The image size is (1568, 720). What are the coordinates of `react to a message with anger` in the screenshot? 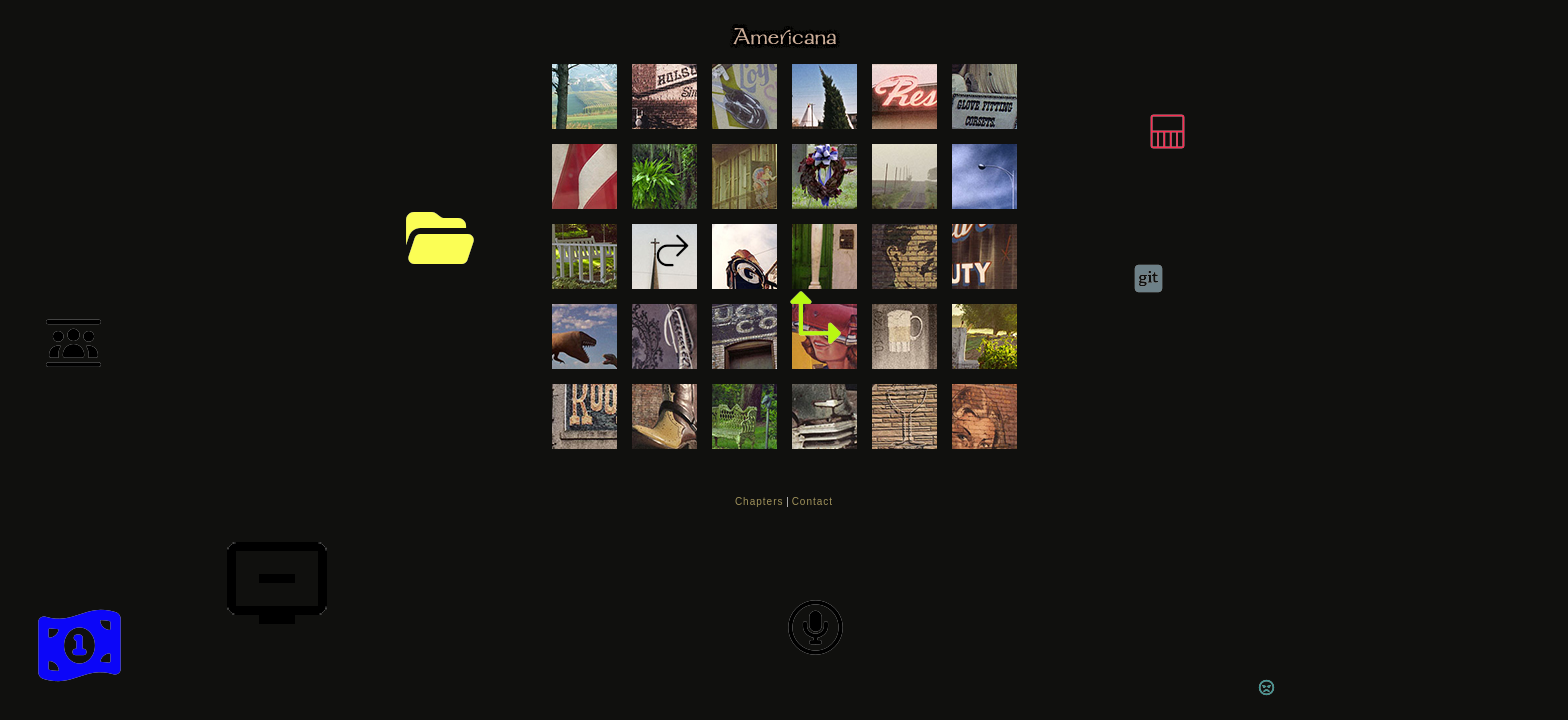 It's located at (1266, 687).